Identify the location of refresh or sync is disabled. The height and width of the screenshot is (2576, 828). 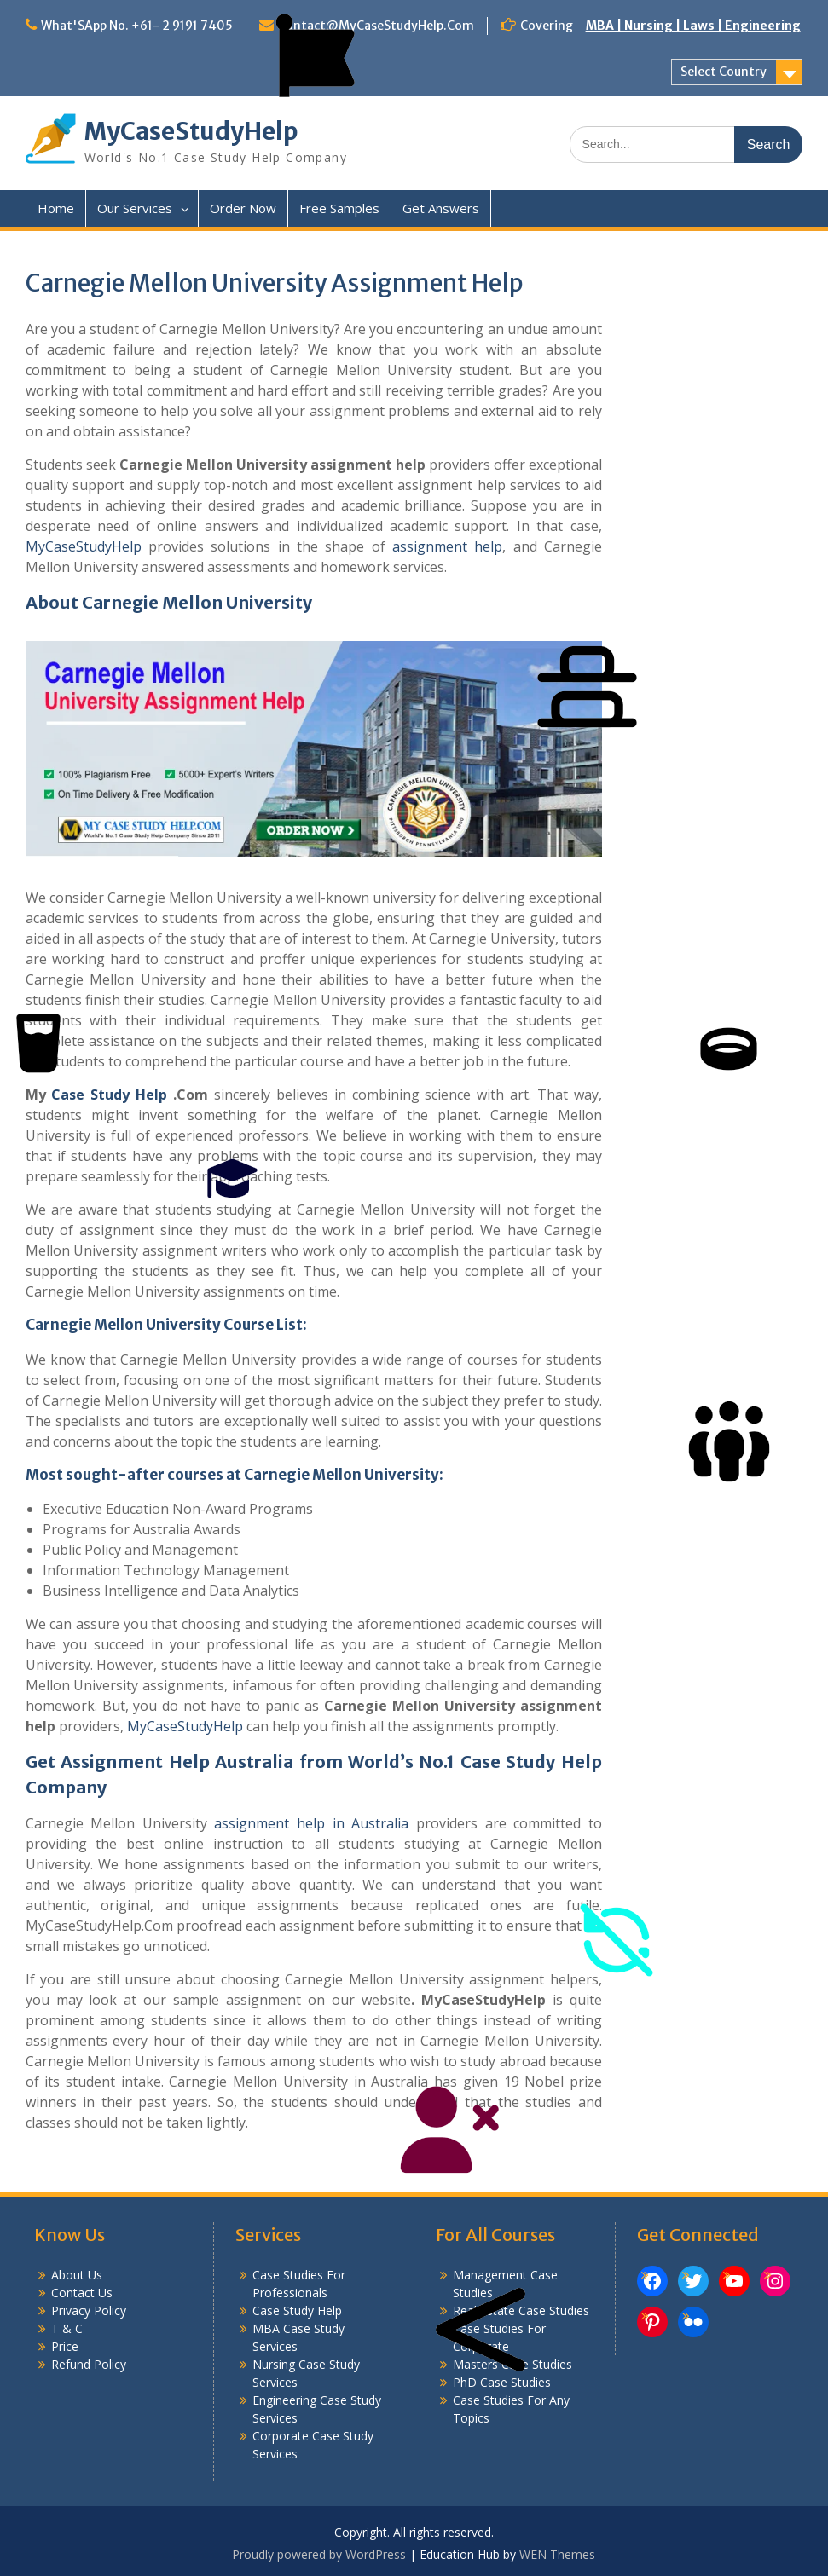
(617, 1940).